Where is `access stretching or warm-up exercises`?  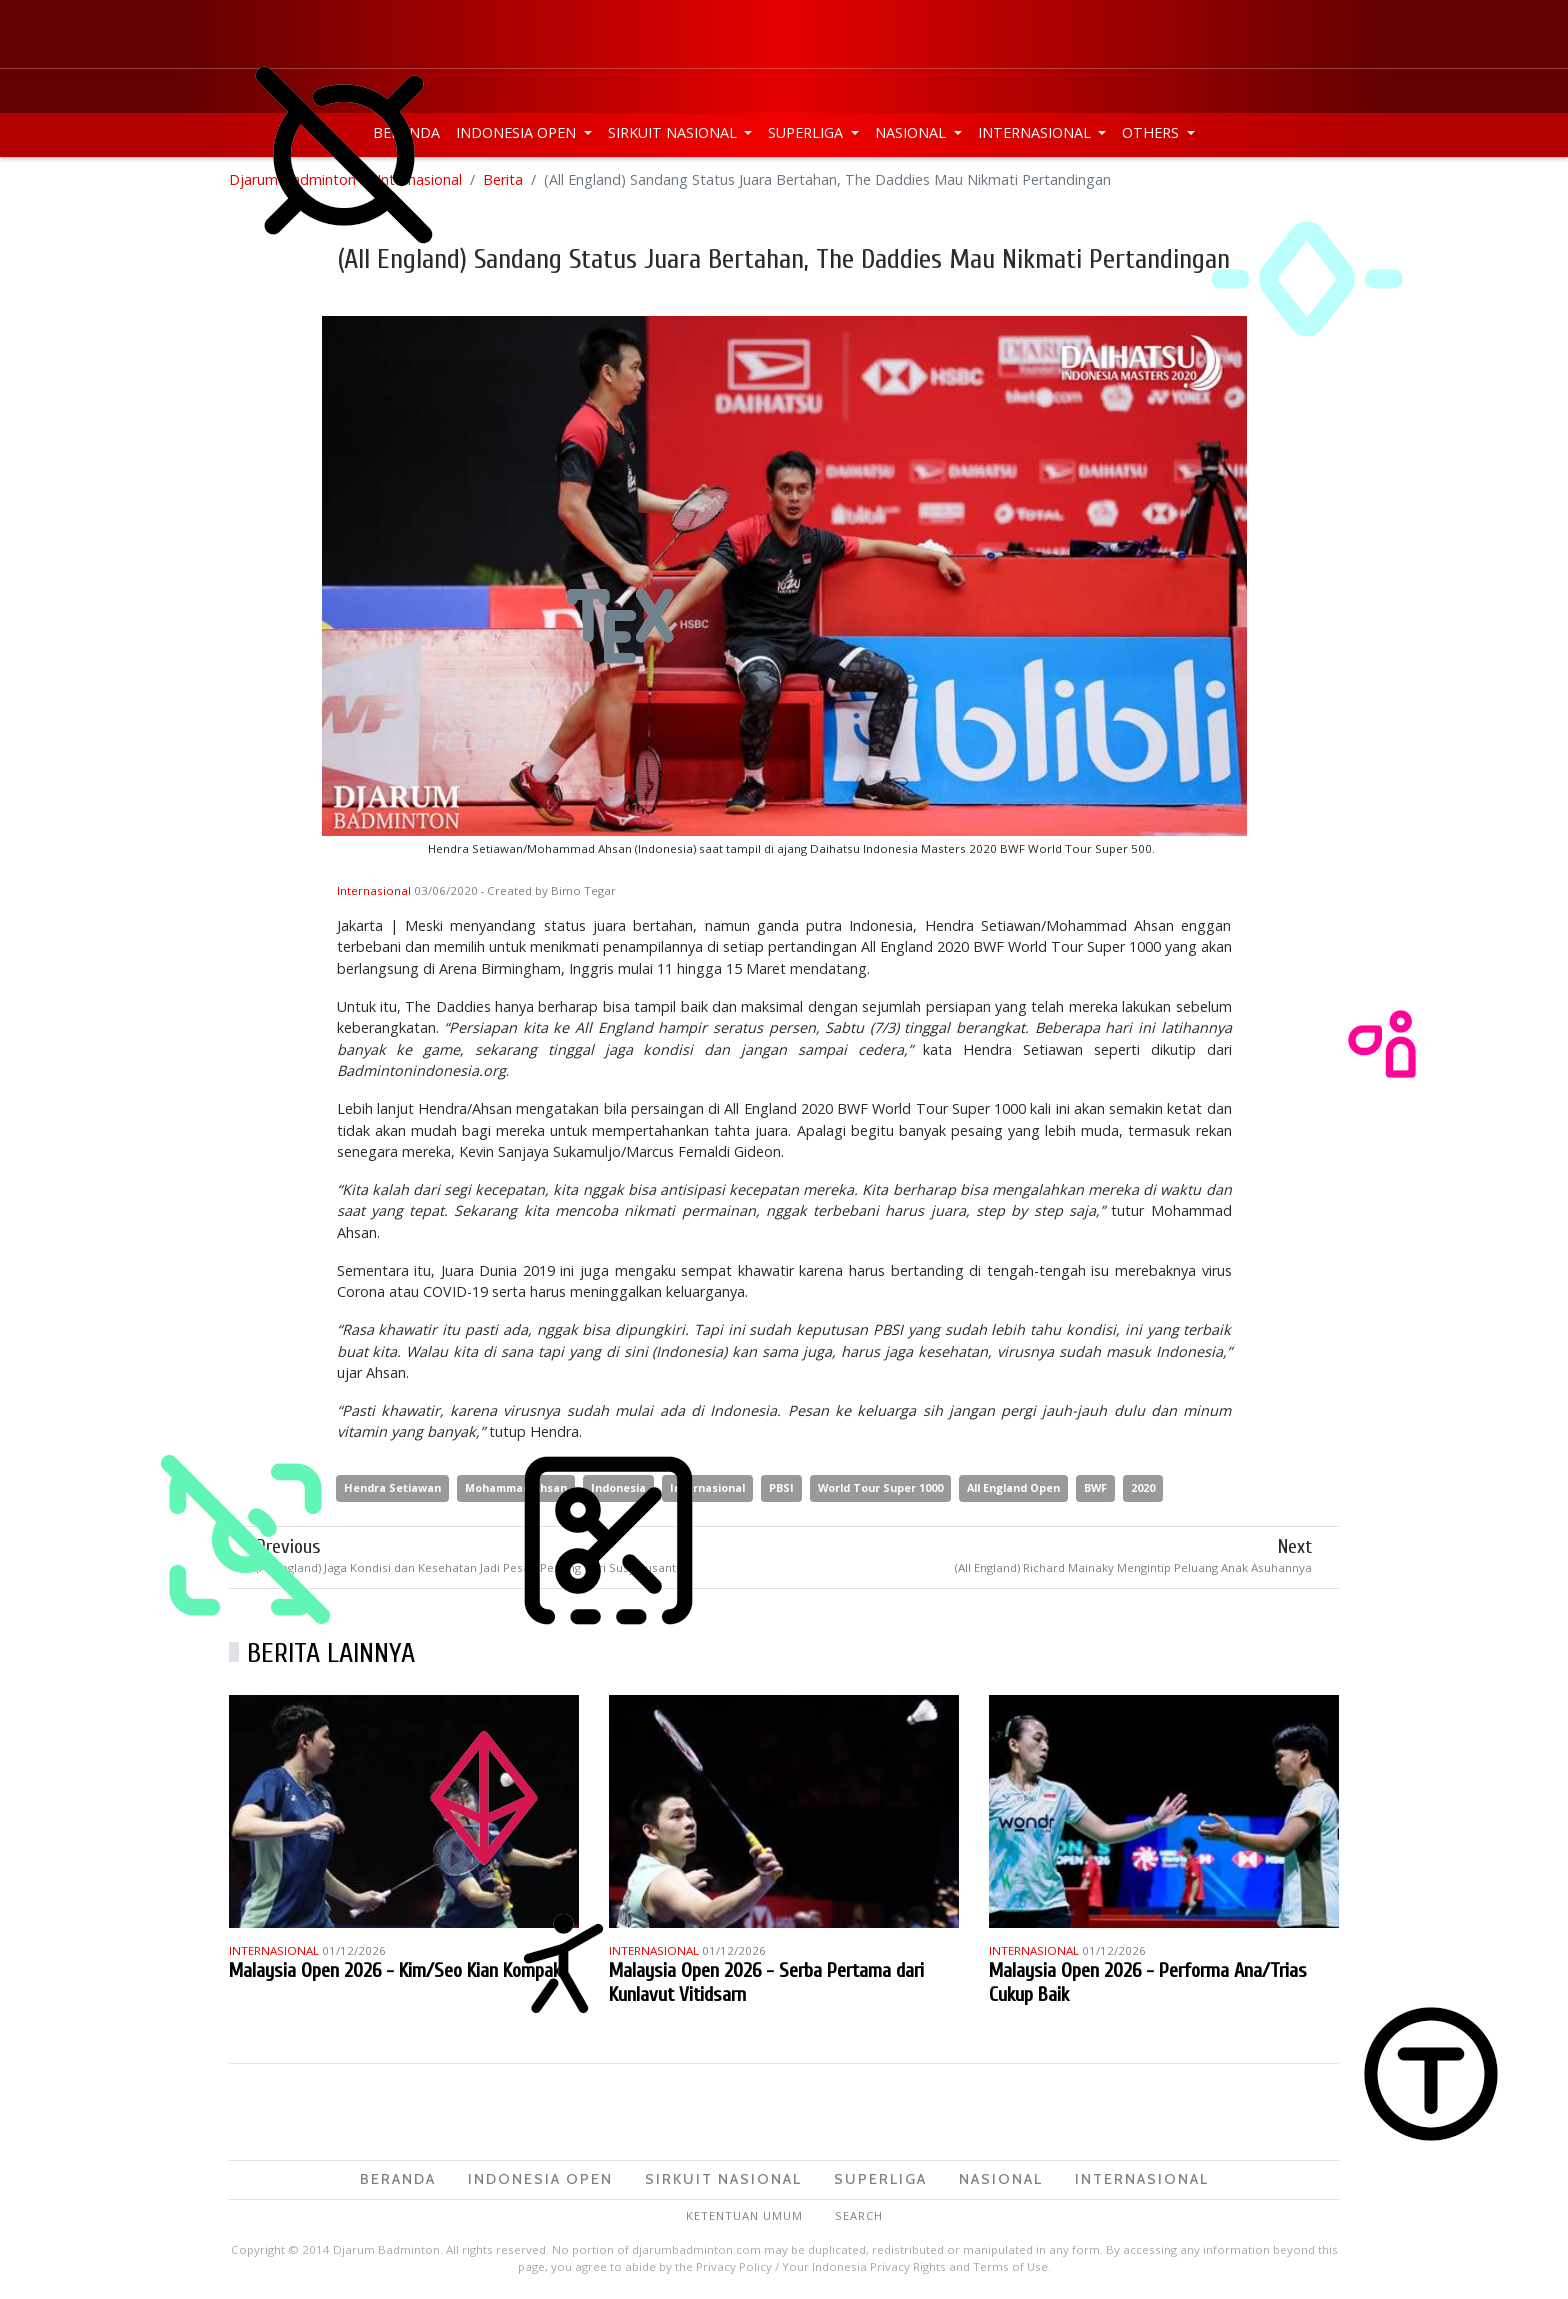
access stretching or warm-up exercises is located at coordinates (563, 1963).